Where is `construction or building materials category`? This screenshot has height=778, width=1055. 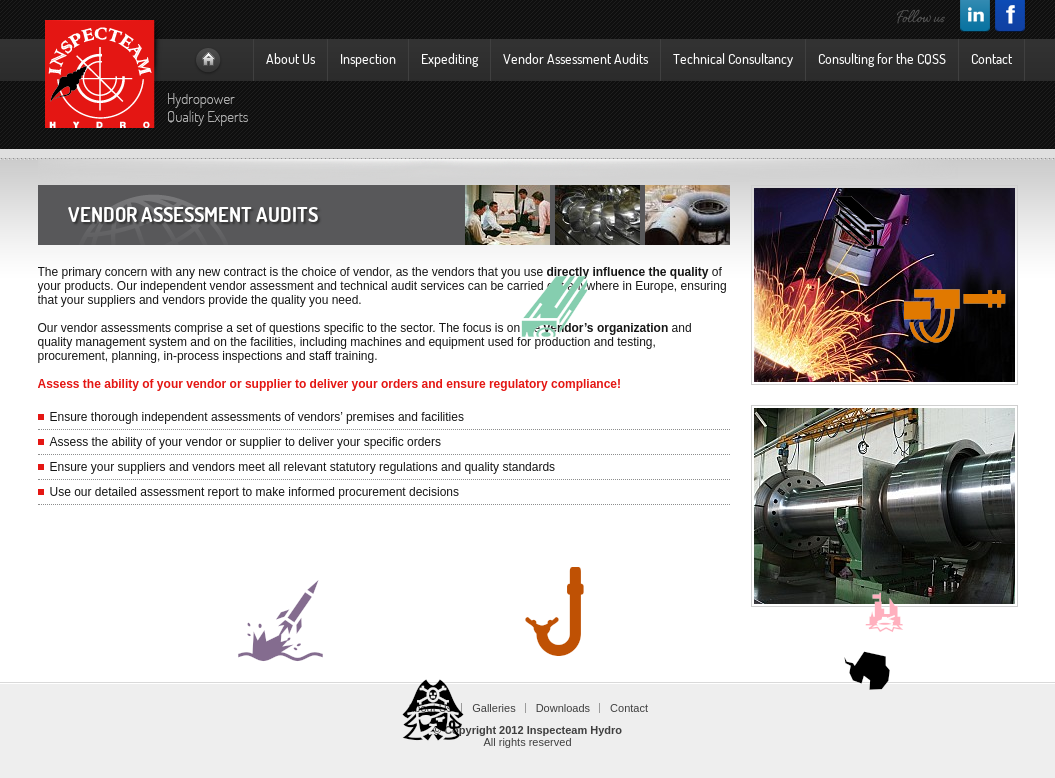
construction or building materials category is located at coordinates (858, 222).